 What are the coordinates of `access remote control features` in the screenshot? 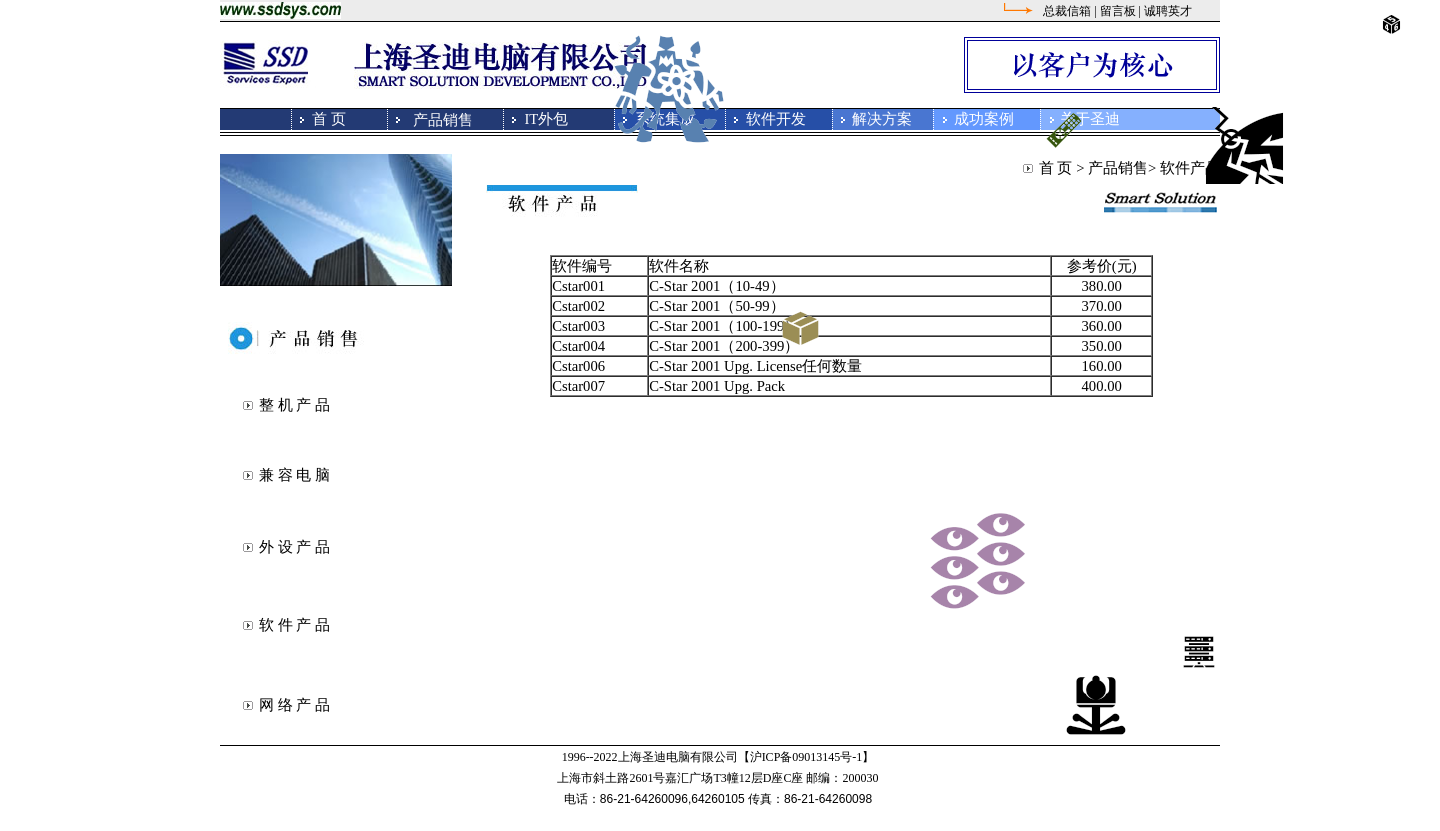 It's located at (1064, 130).